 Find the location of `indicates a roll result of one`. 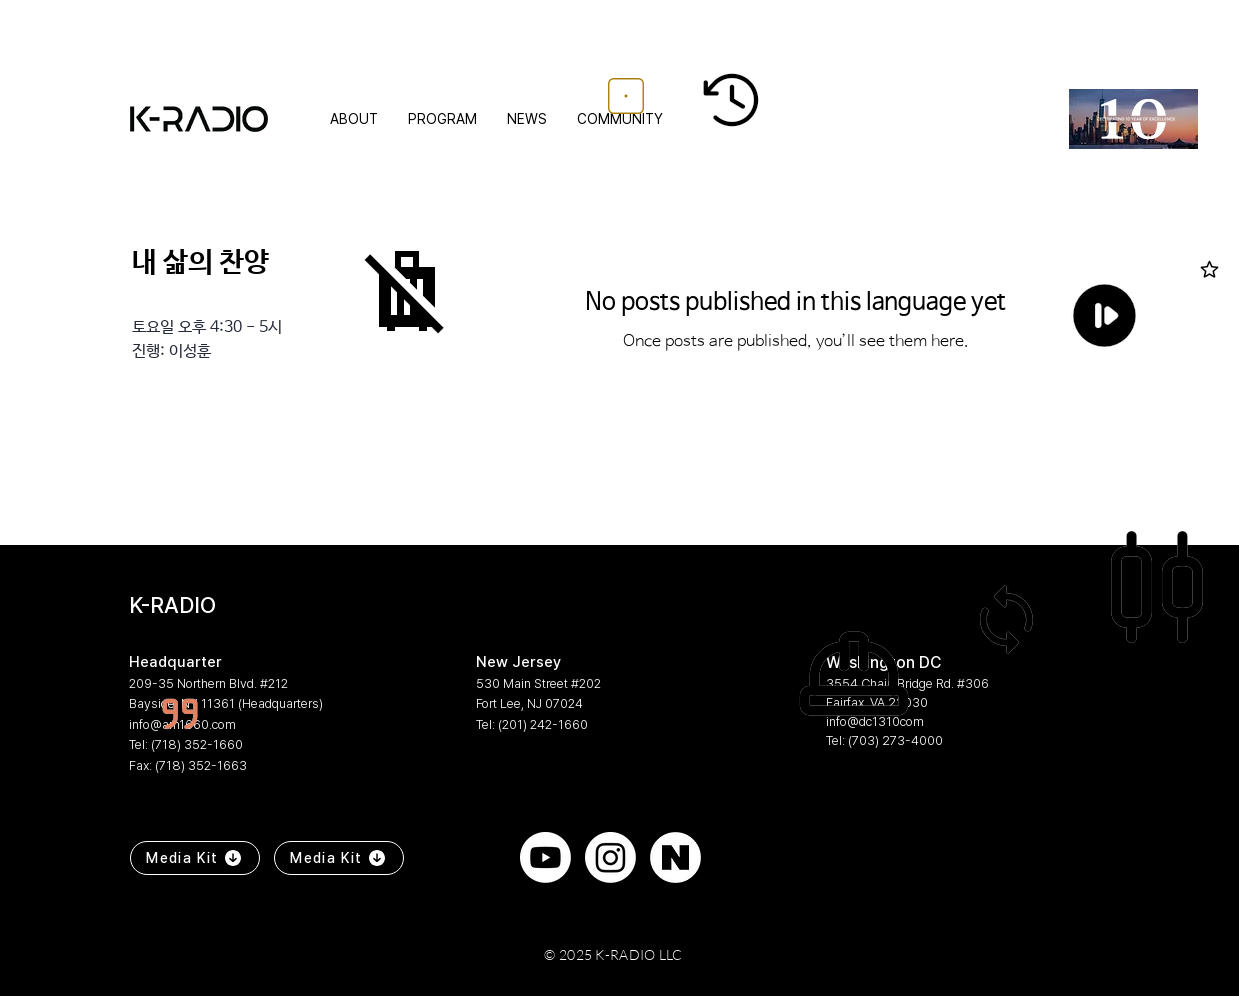

indicates a roll result of one is located at coordinates (626, 96).